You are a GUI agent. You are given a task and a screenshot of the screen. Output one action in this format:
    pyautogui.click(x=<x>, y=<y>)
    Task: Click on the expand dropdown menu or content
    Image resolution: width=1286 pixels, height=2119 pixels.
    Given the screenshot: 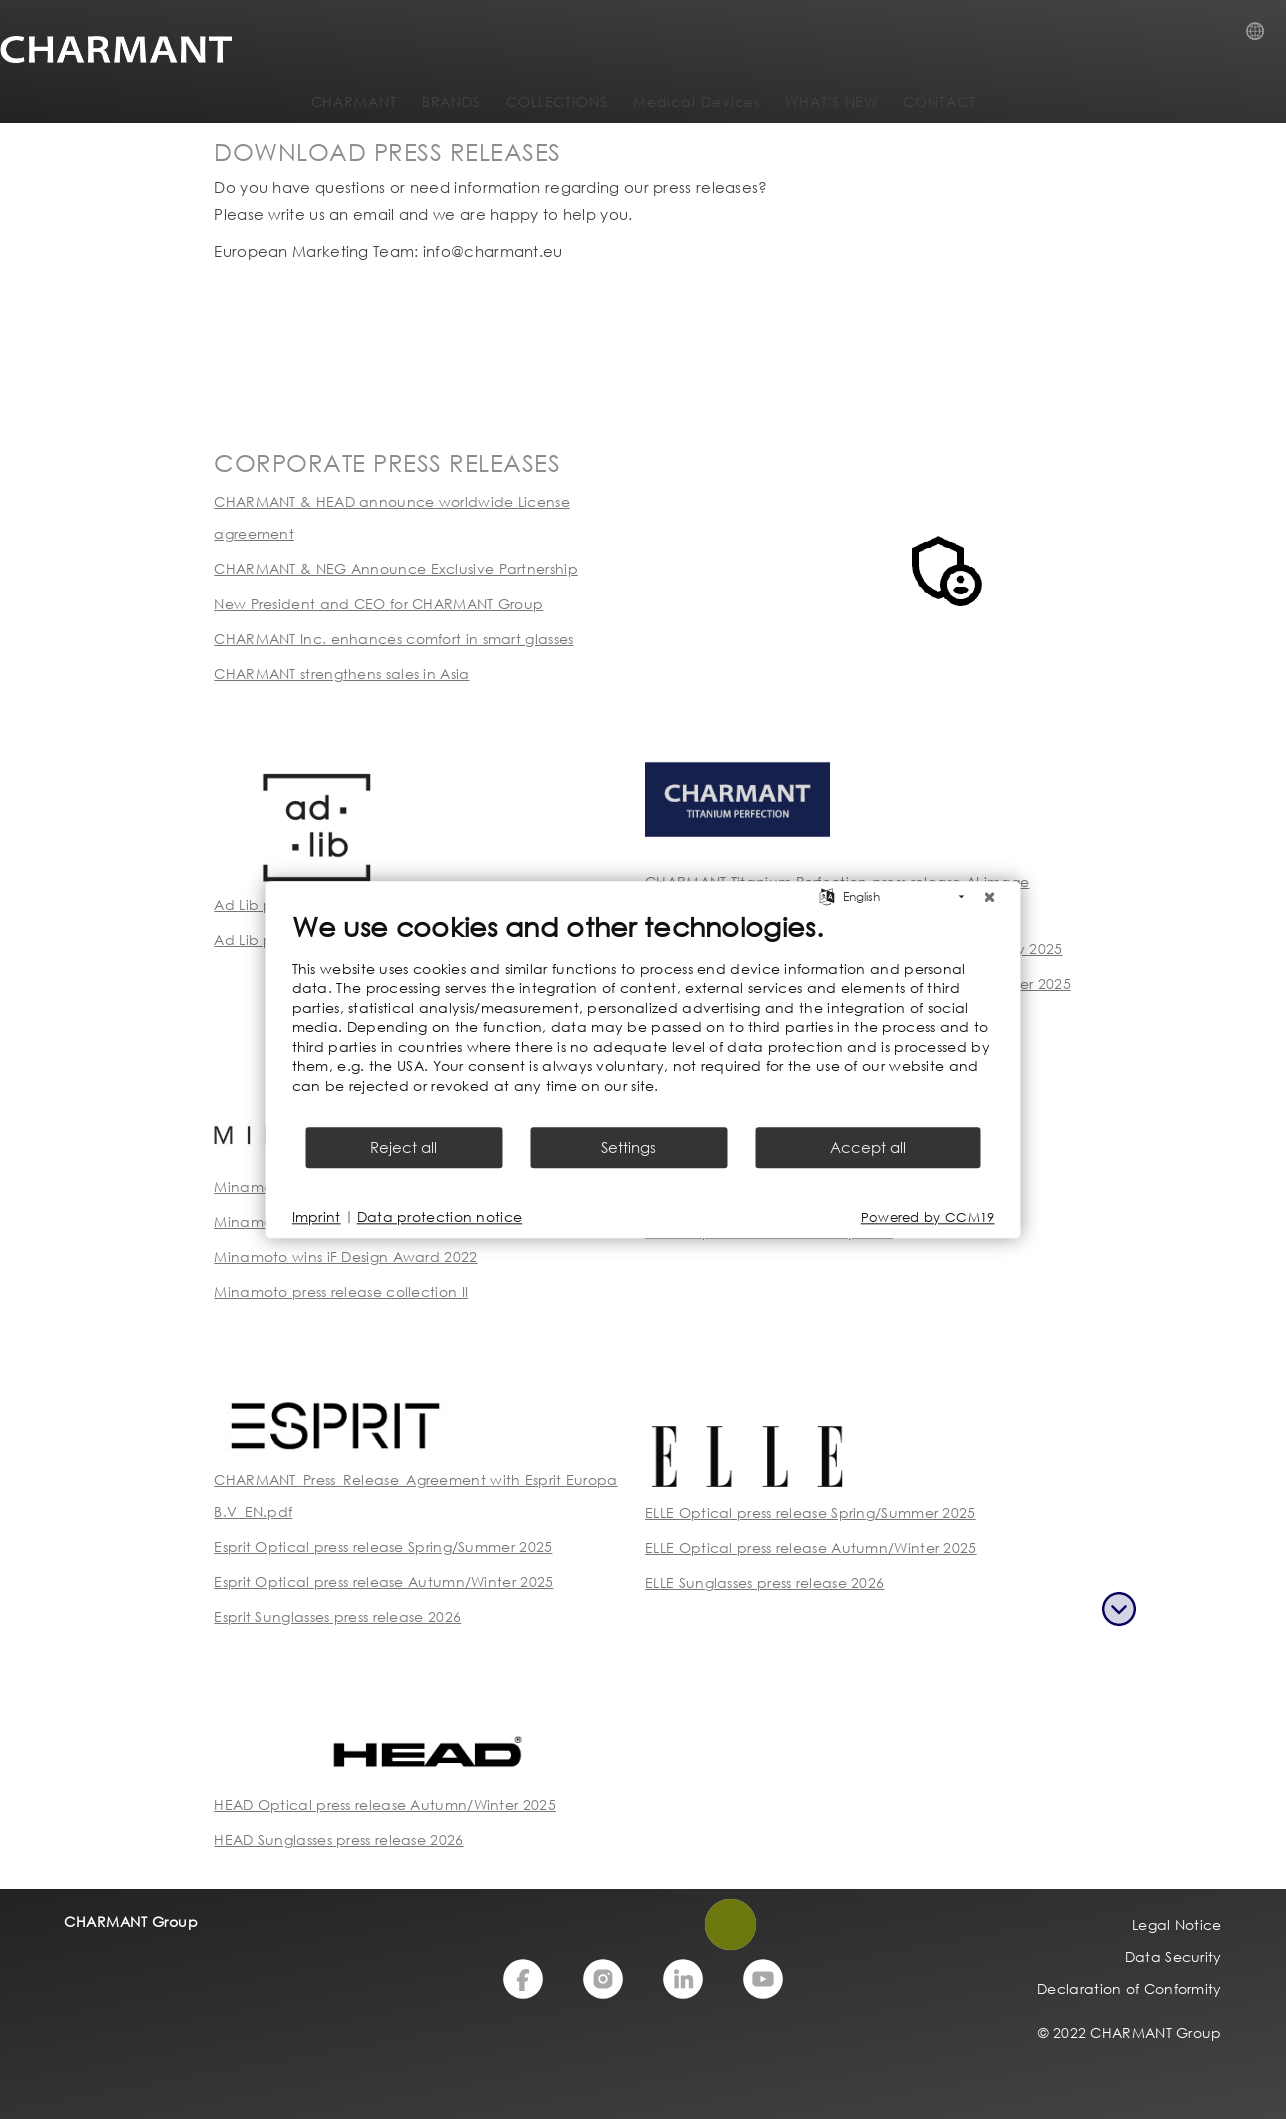 What is the action you would take?
    pyautogui.click(x=1119, y=1609)
    